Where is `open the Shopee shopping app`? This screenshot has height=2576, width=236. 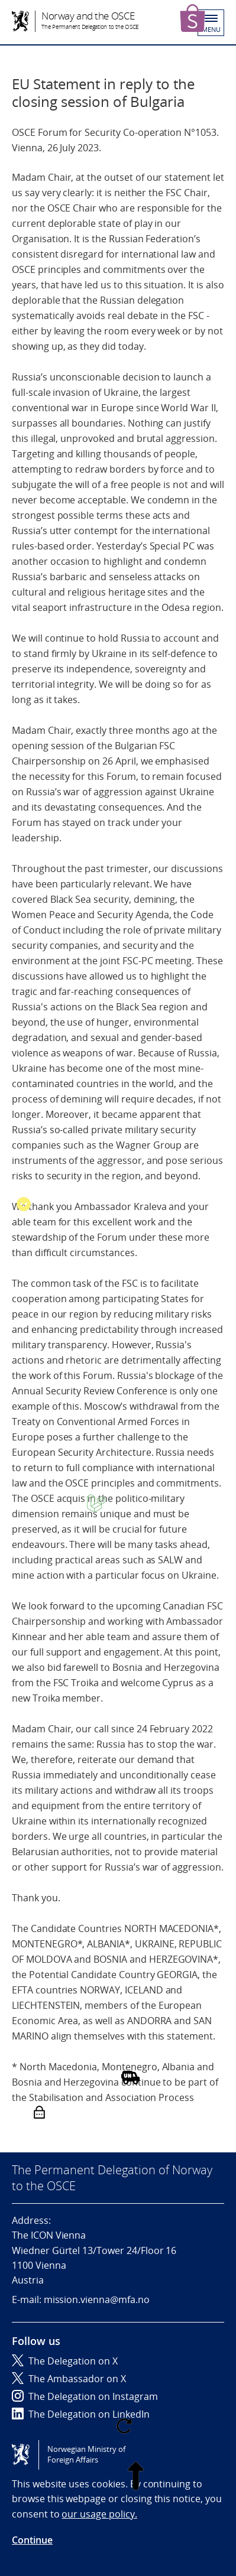 open the Shopee shopping app is located at coordinates (192, 18).